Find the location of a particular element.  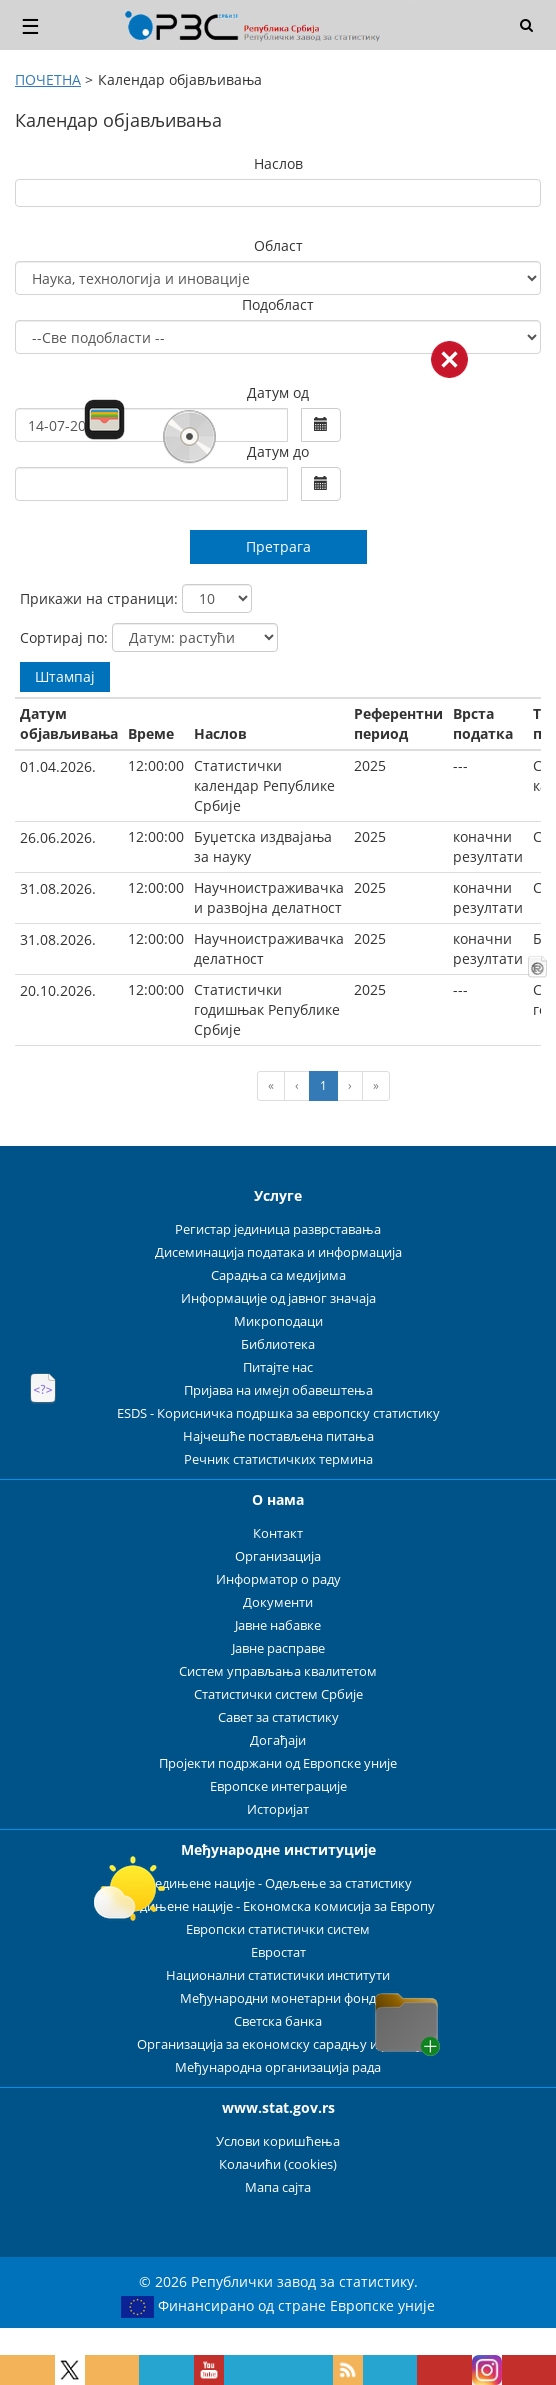

create a new folder is located at coordinates (406, 2022).